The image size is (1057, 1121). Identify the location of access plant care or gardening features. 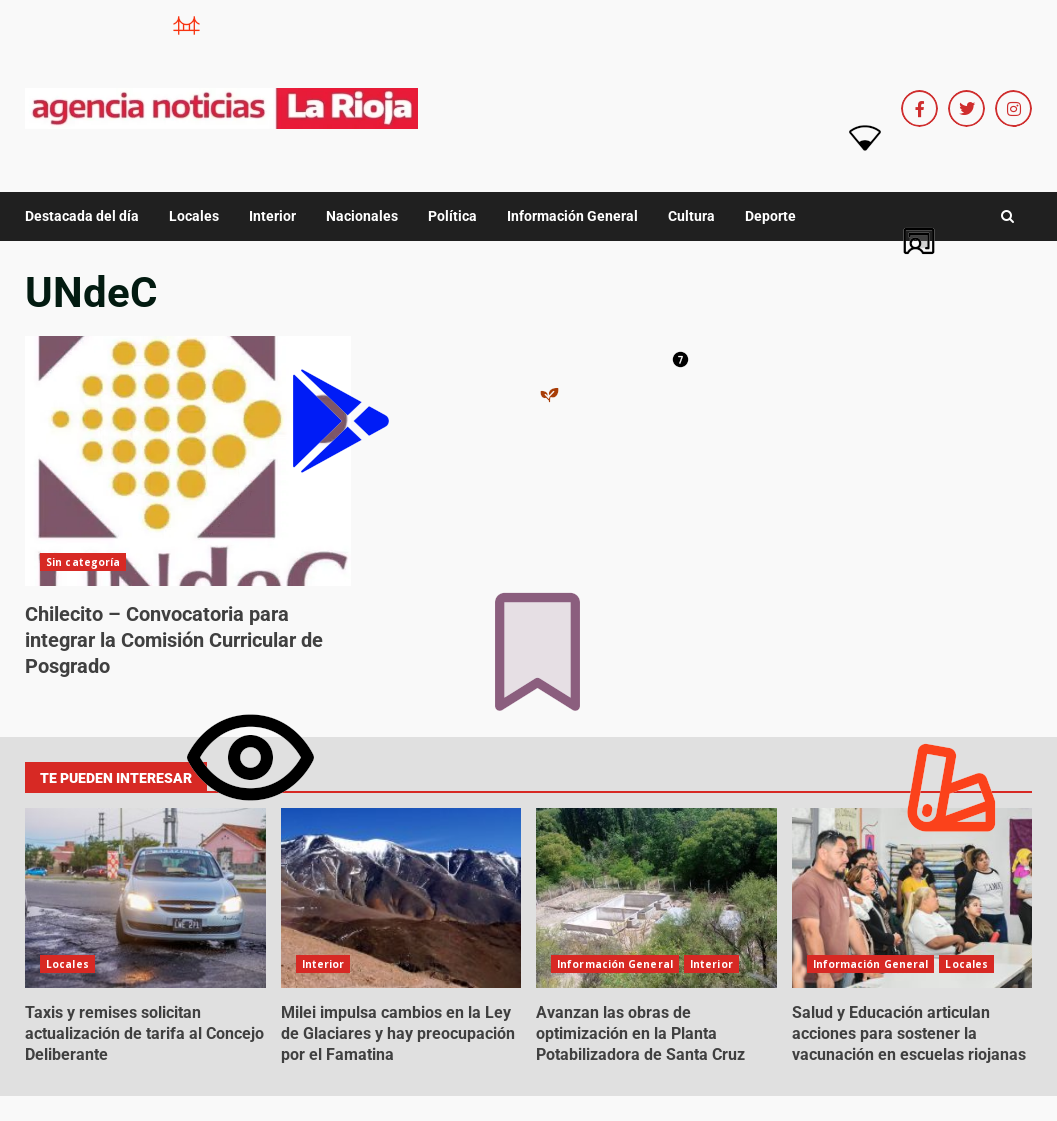
(549, 394).